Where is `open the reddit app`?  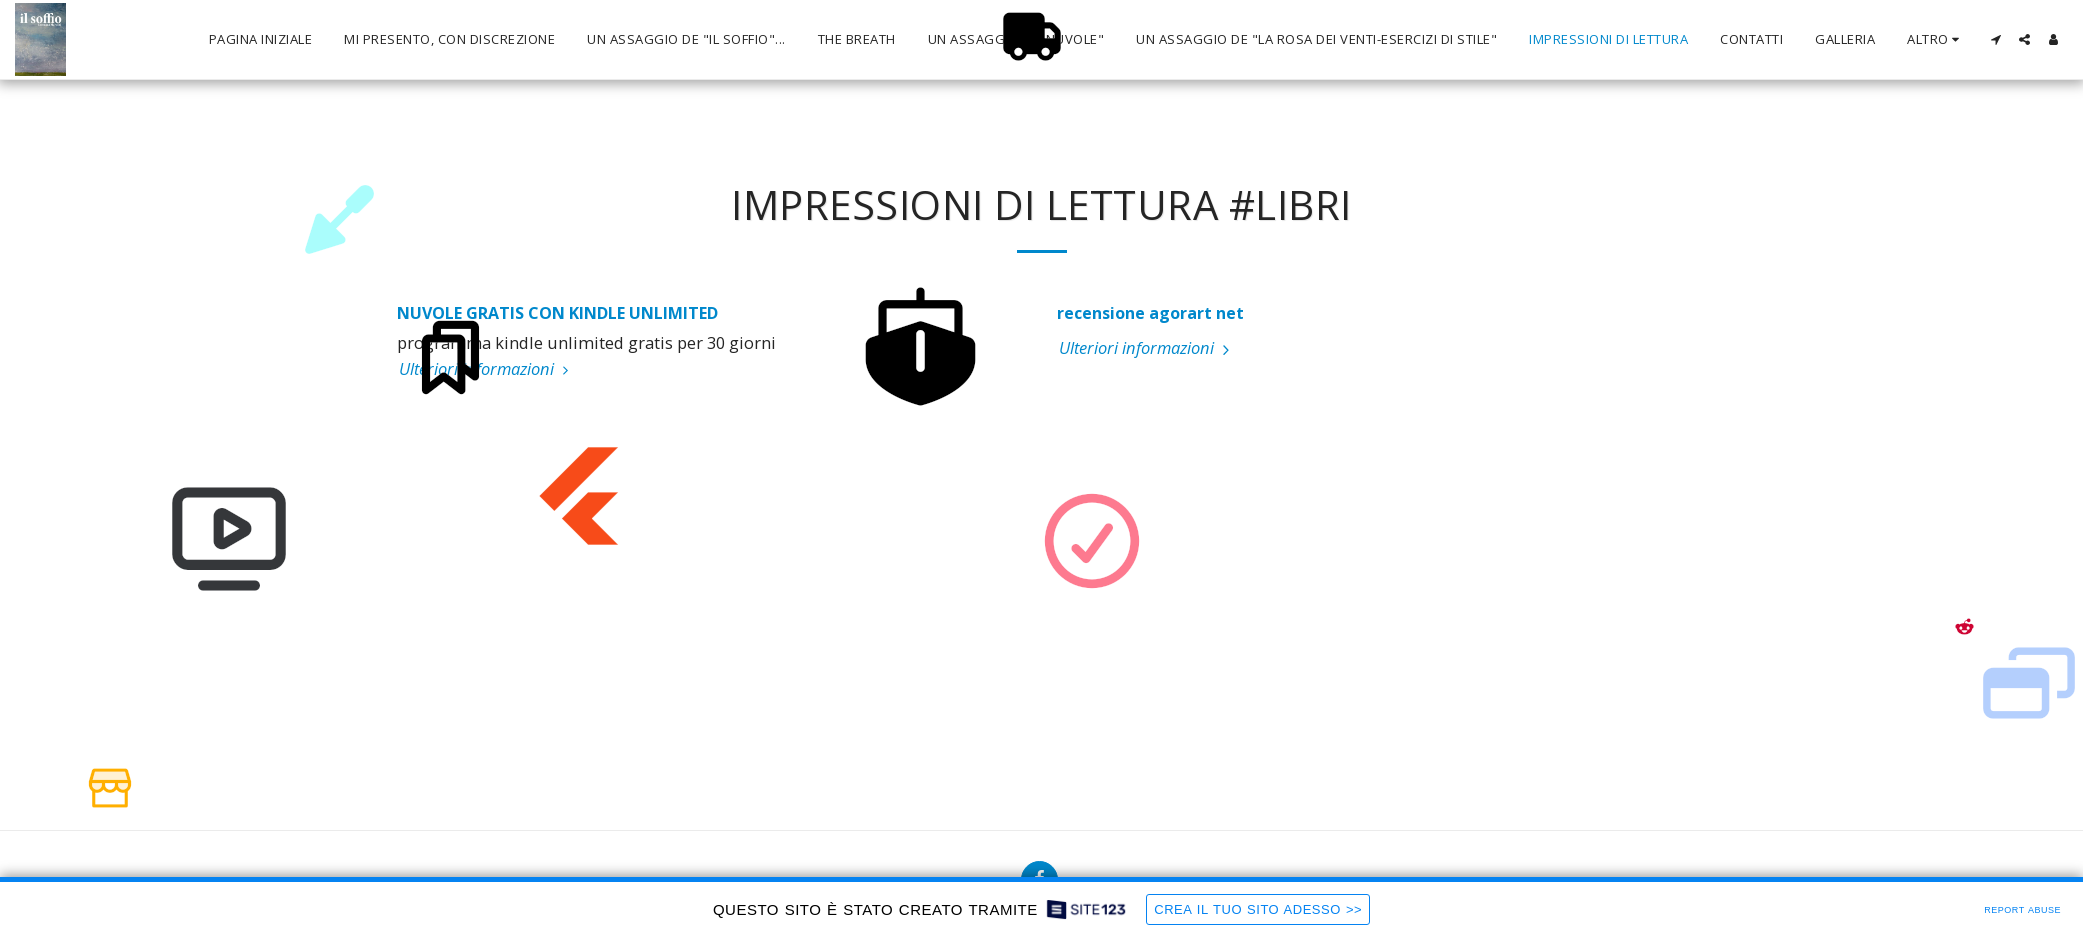
open the reddit app is located at coordinates (1964, 626).